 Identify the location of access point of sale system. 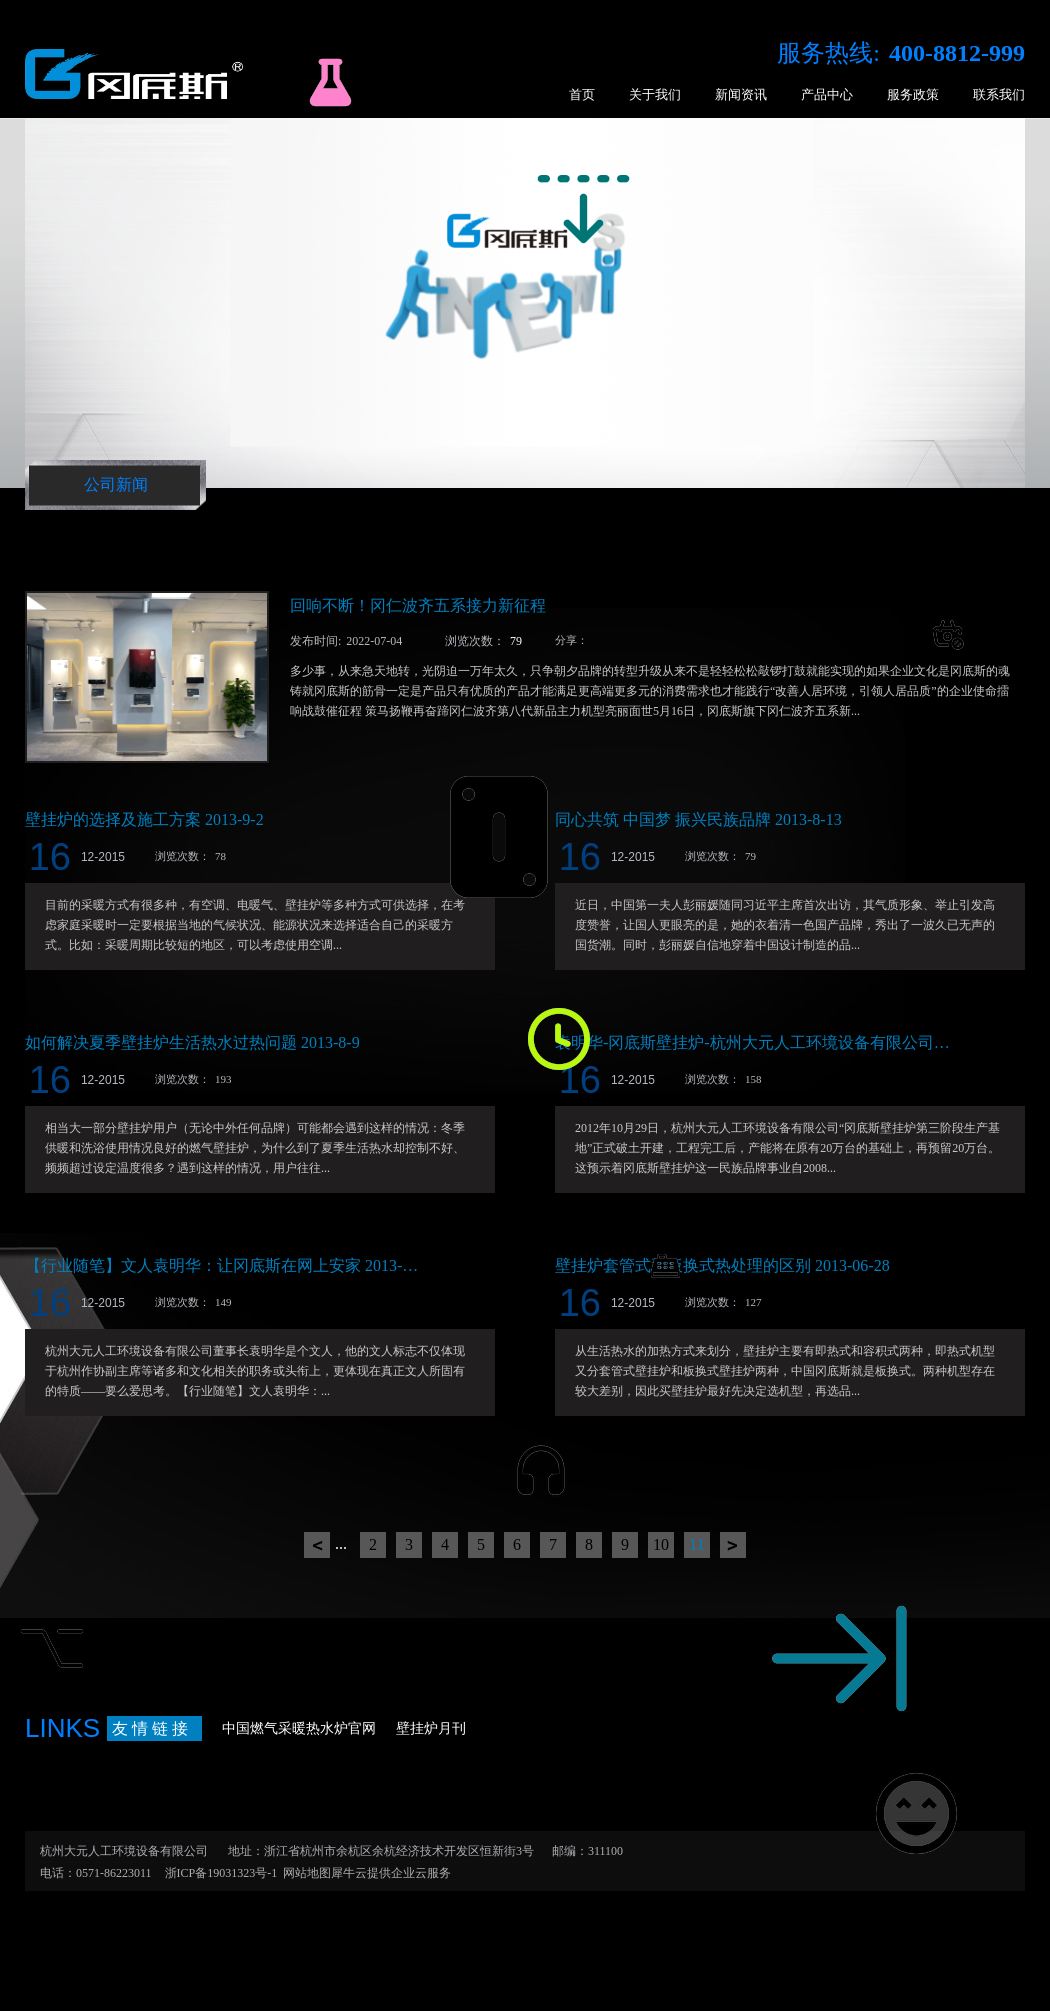
(665, 1267).